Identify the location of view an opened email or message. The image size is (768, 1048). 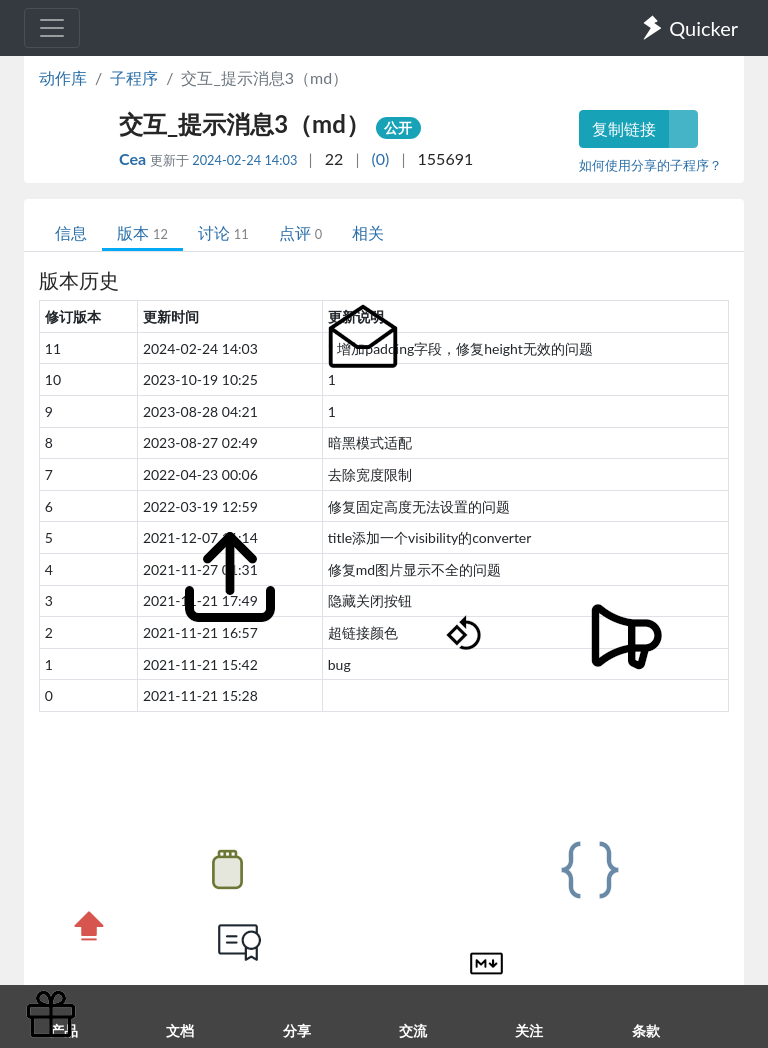
(363, 339).